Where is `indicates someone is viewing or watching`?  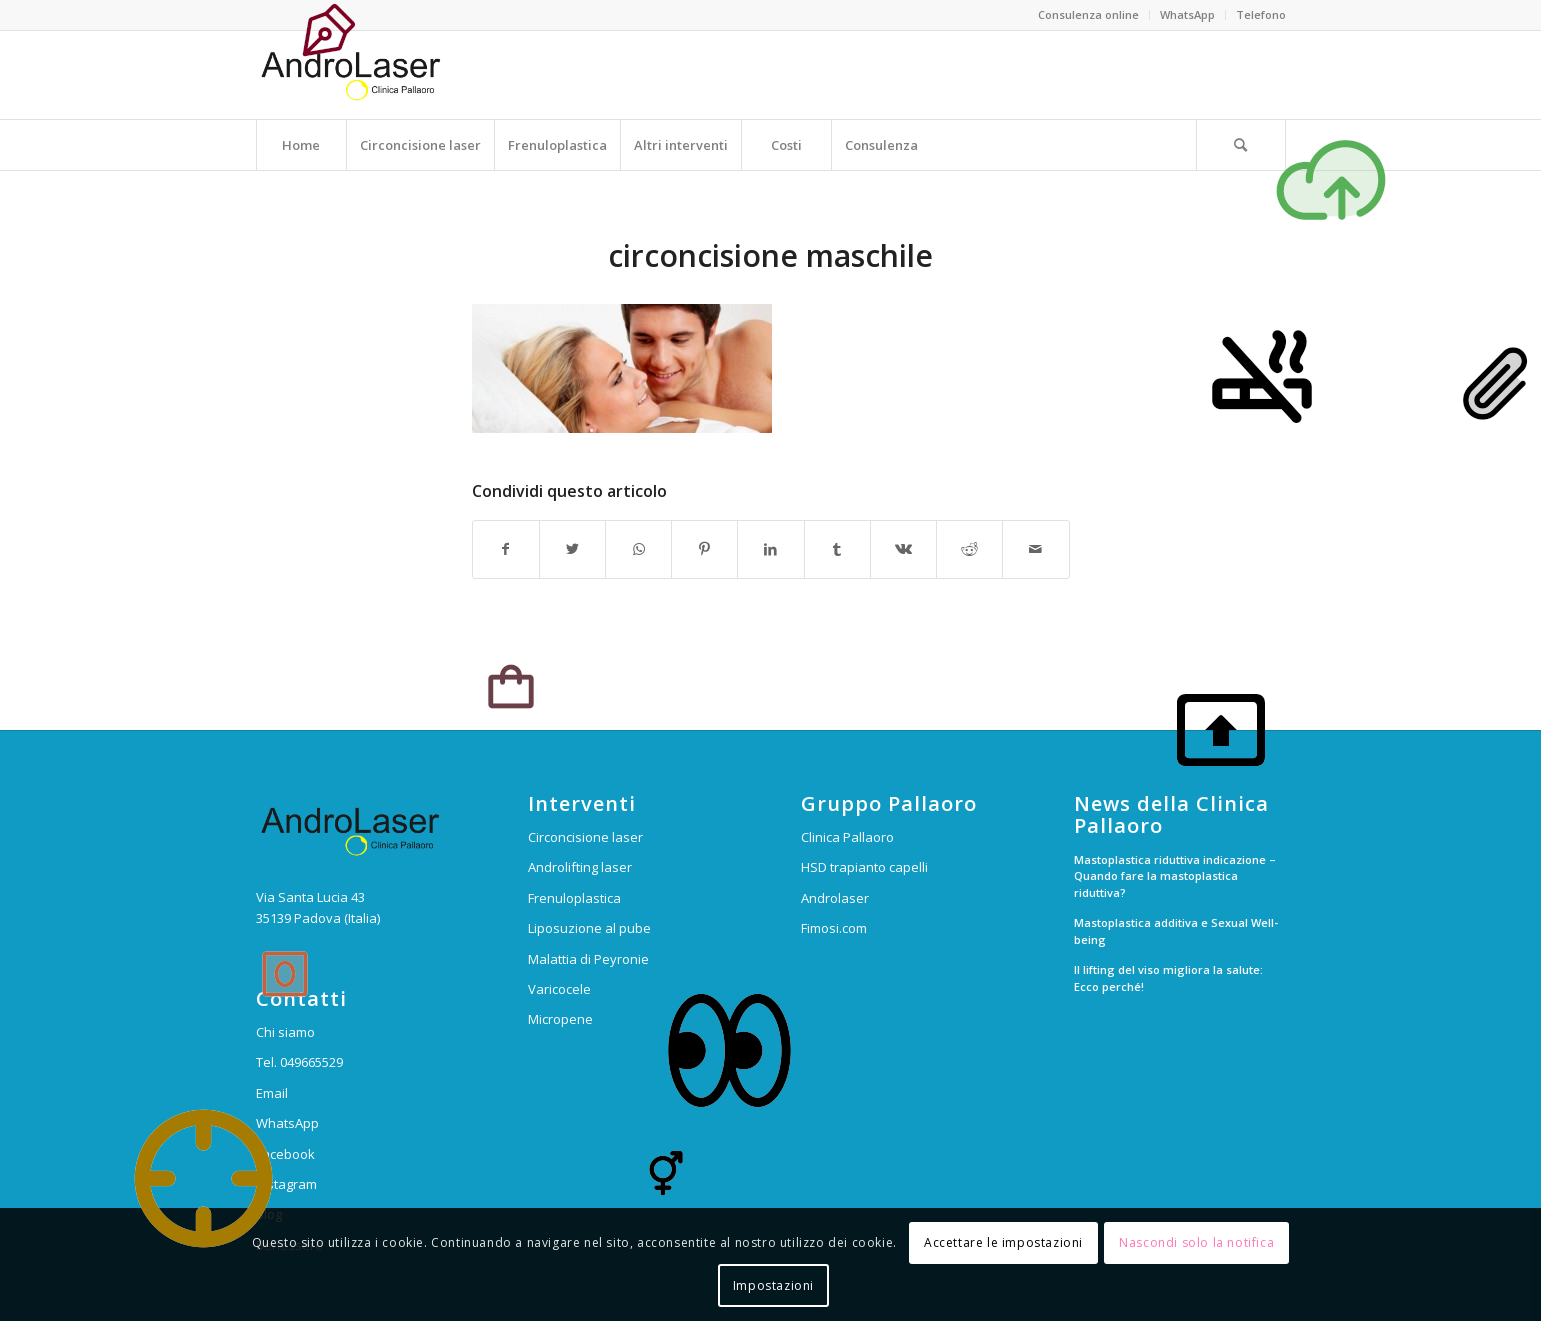
indicates someone is viewing or watching is located at coordinates (729, 1050).